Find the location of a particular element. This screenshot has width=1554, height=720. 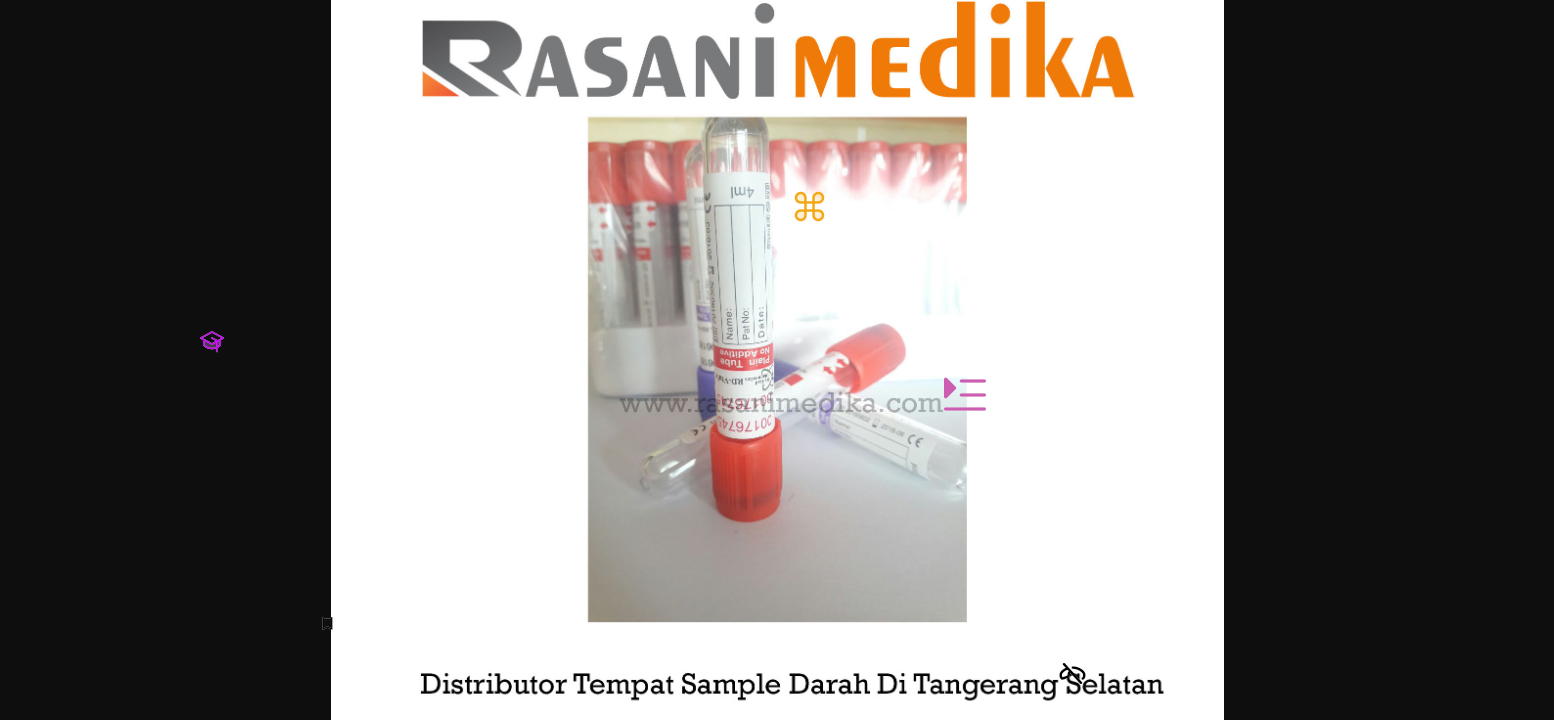

bookmark this item is located at coordinates (327, 623).